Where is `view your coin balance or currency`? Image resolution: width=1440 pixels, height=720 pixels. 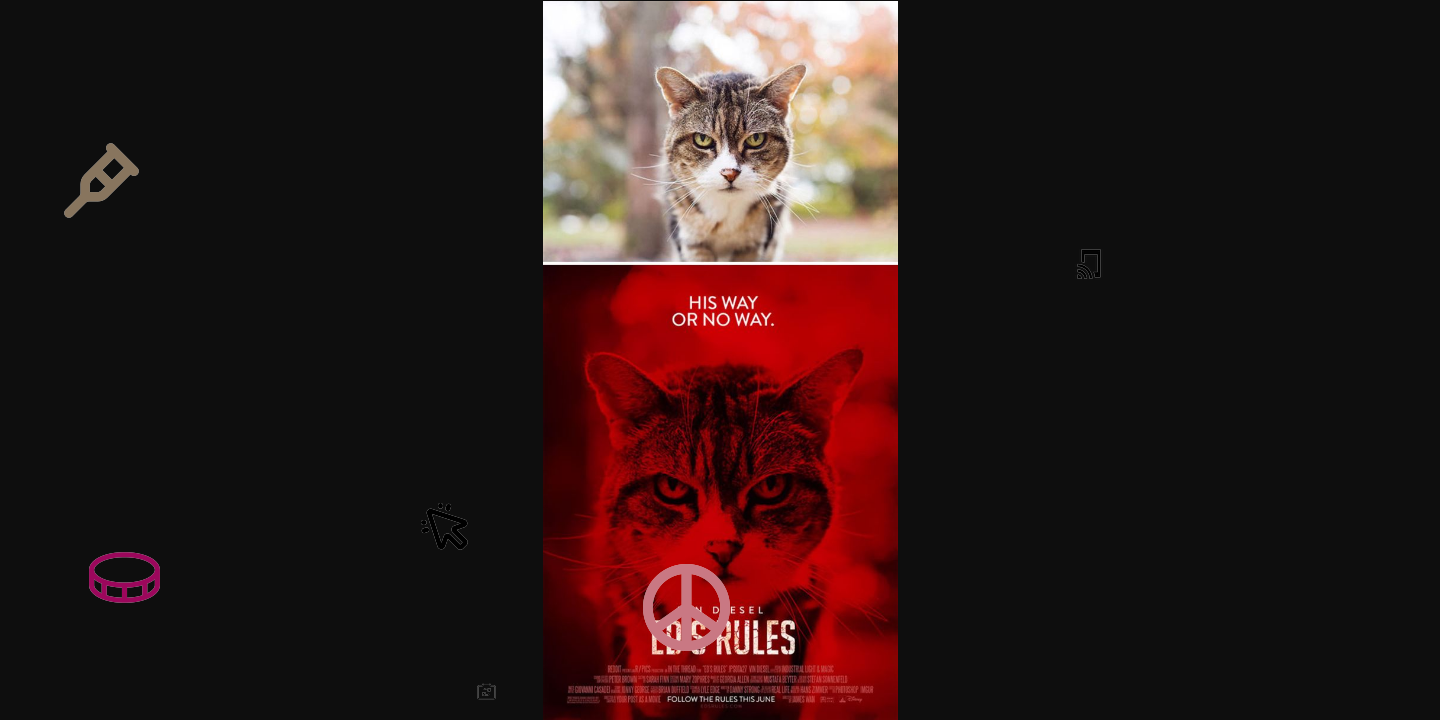
view your coin balance or currency is located at coordinates (124, 577).